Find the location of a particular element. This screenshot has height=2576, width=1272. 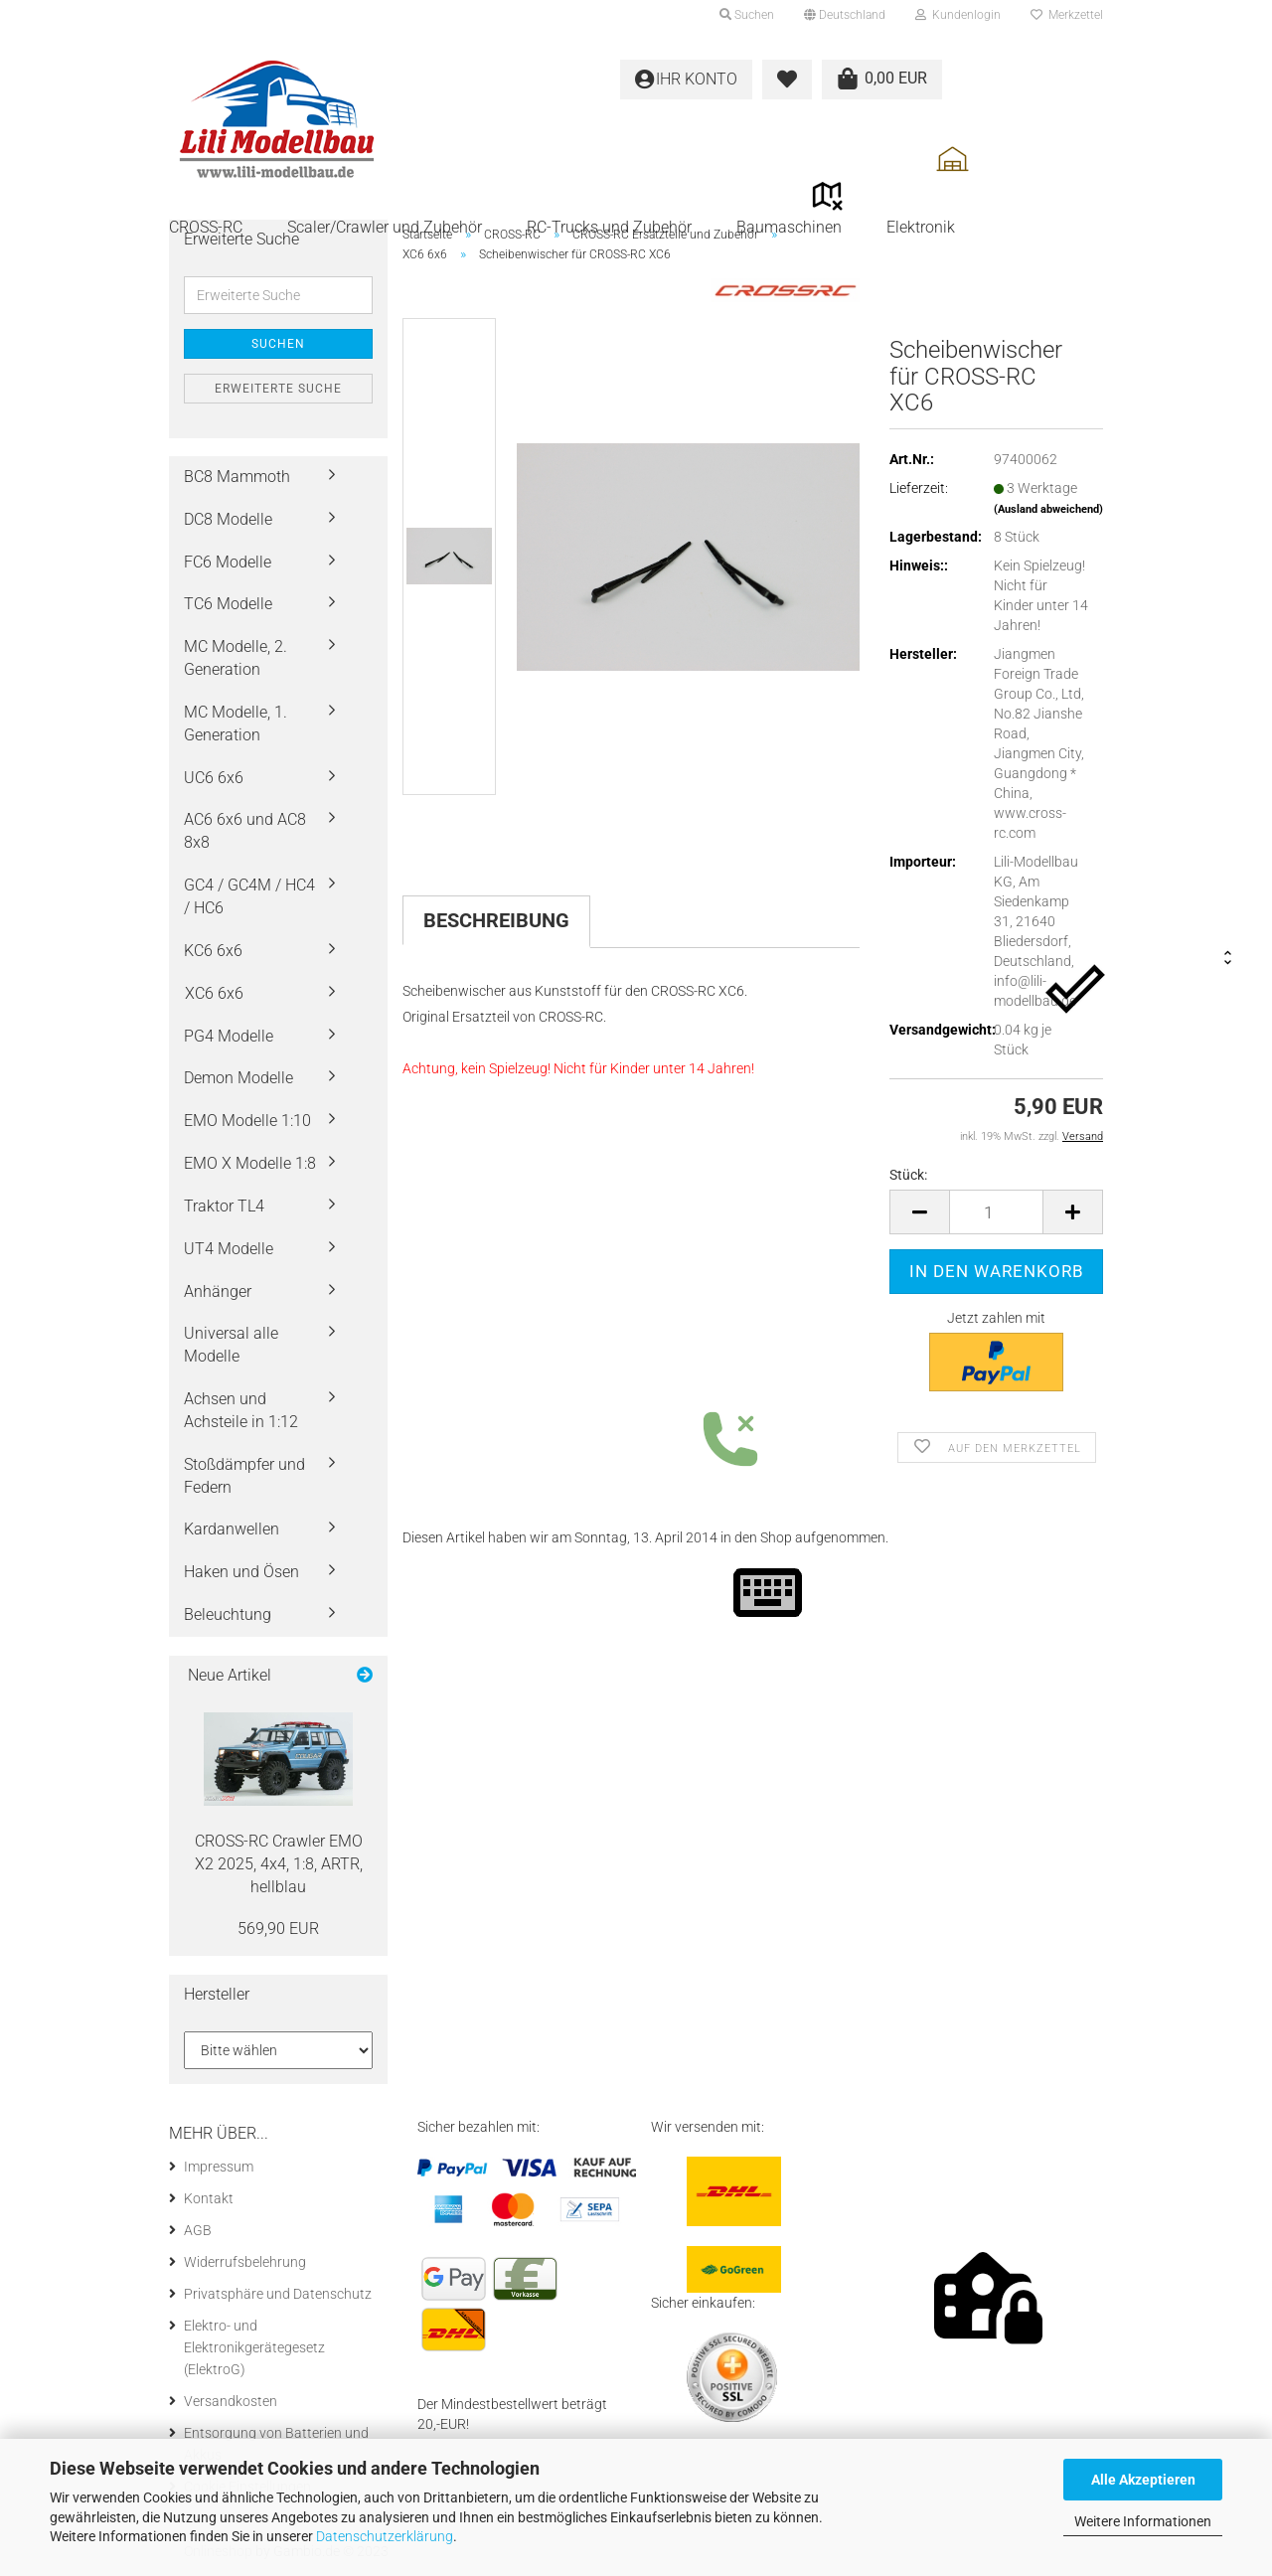

indicates a locked or secured school facility is located at coordinates (988, 2295).